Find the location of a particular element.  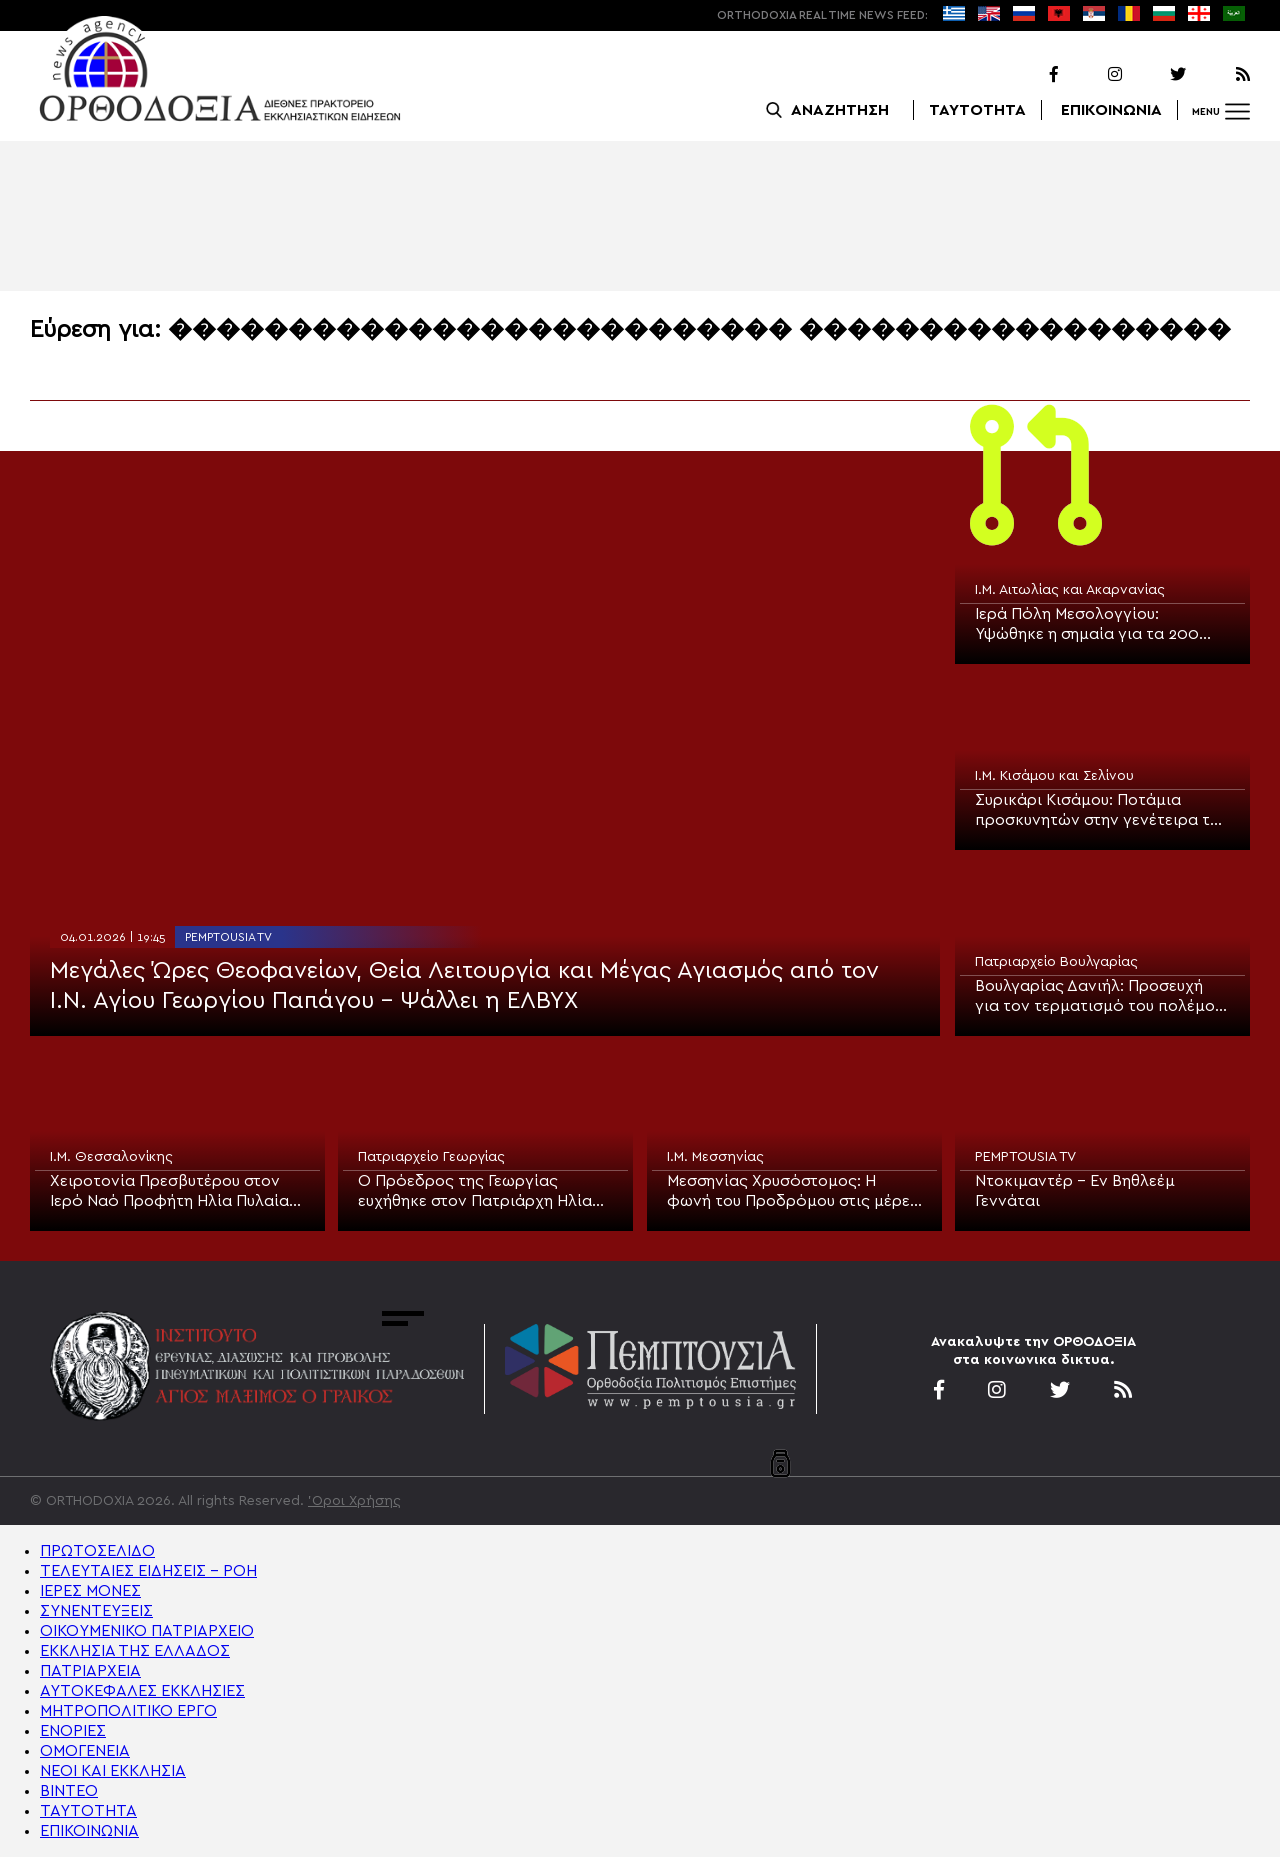

enter a short text response is located at coordinates (402, 1318).